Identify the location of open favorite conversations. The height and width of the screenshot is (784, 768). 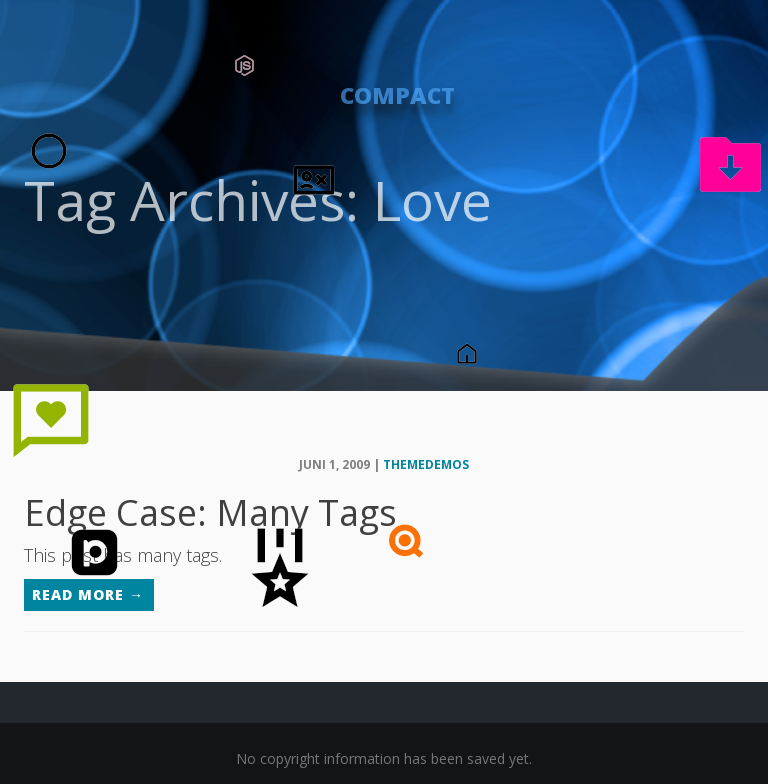
(51, 418).